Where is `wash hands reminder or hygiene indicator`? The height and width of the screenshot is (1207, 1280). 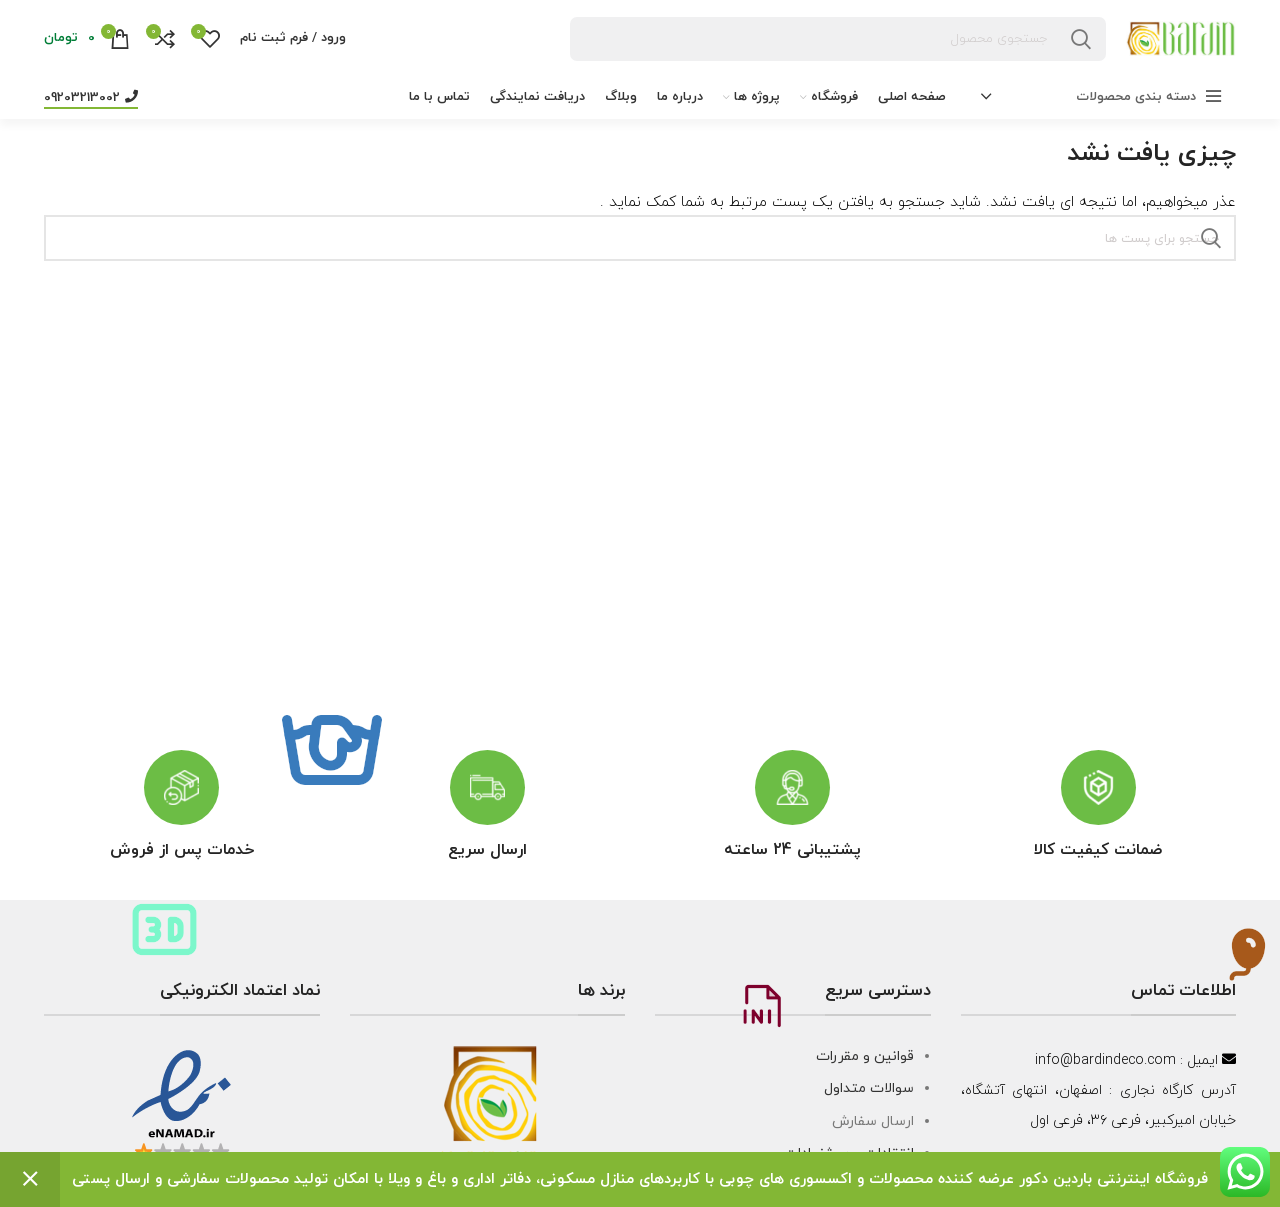
wash hands reminder or hygiene indicator is located at coordinates (332, 750).